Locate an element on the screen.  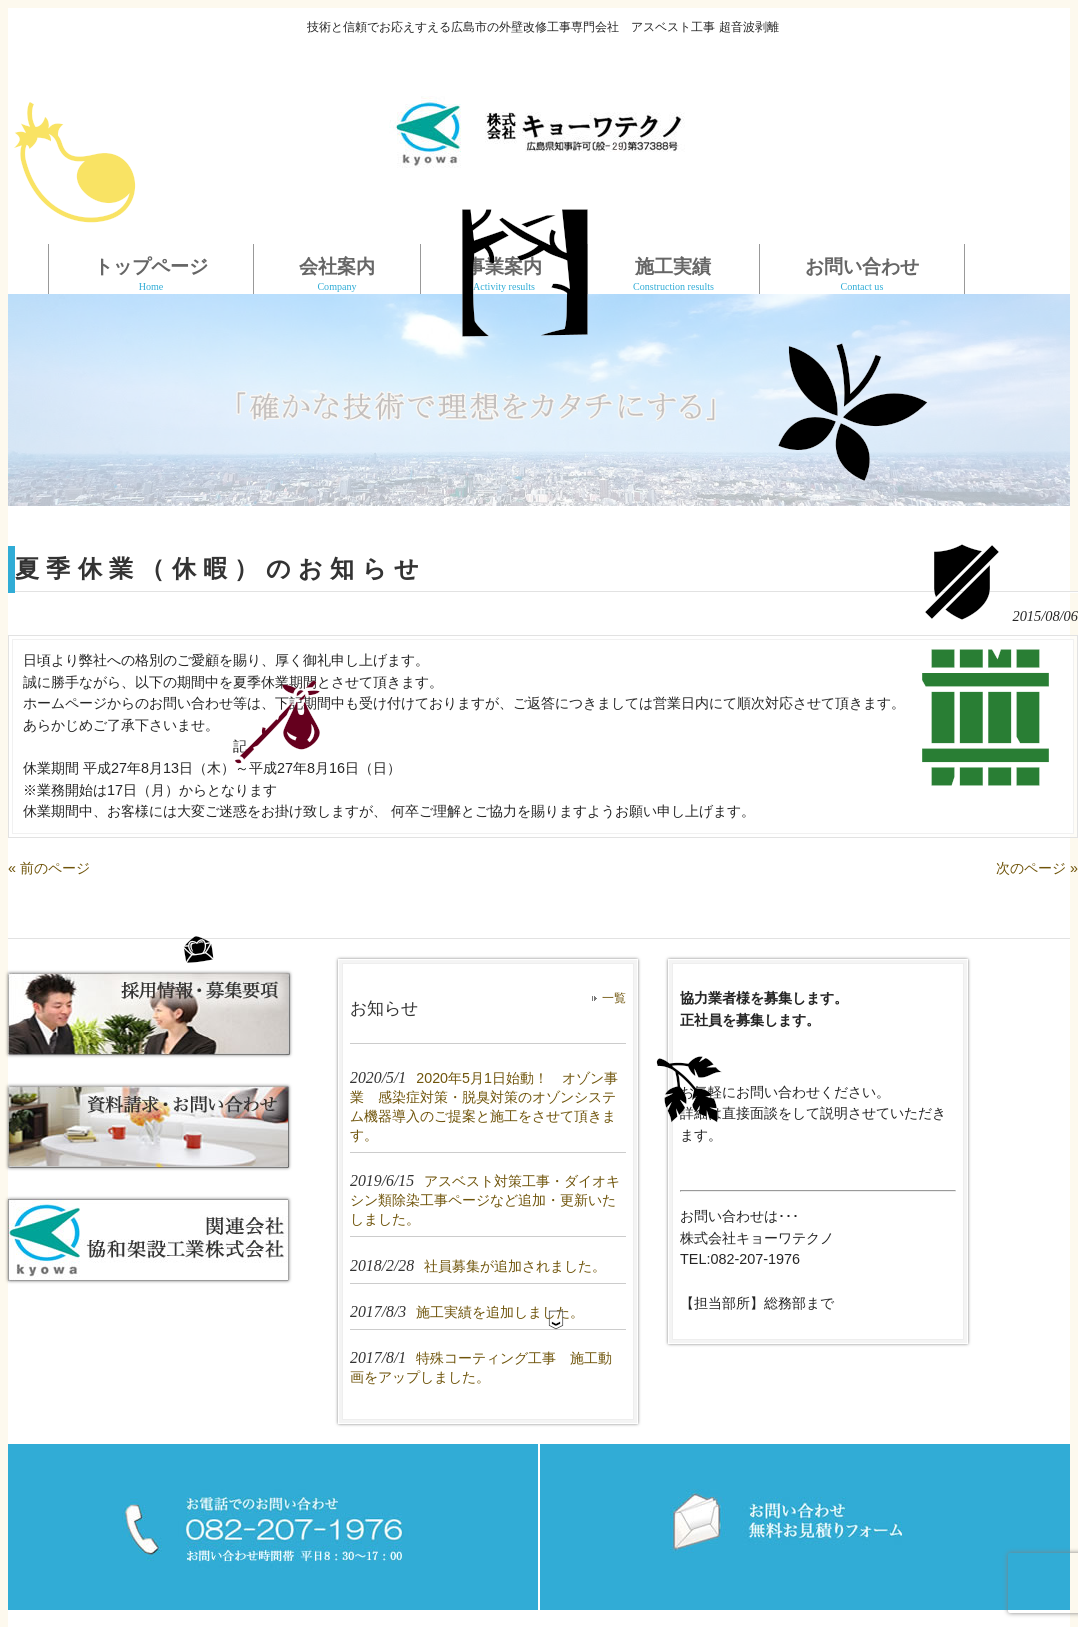
compose or send a love letter is located at coordinates (198, 949).